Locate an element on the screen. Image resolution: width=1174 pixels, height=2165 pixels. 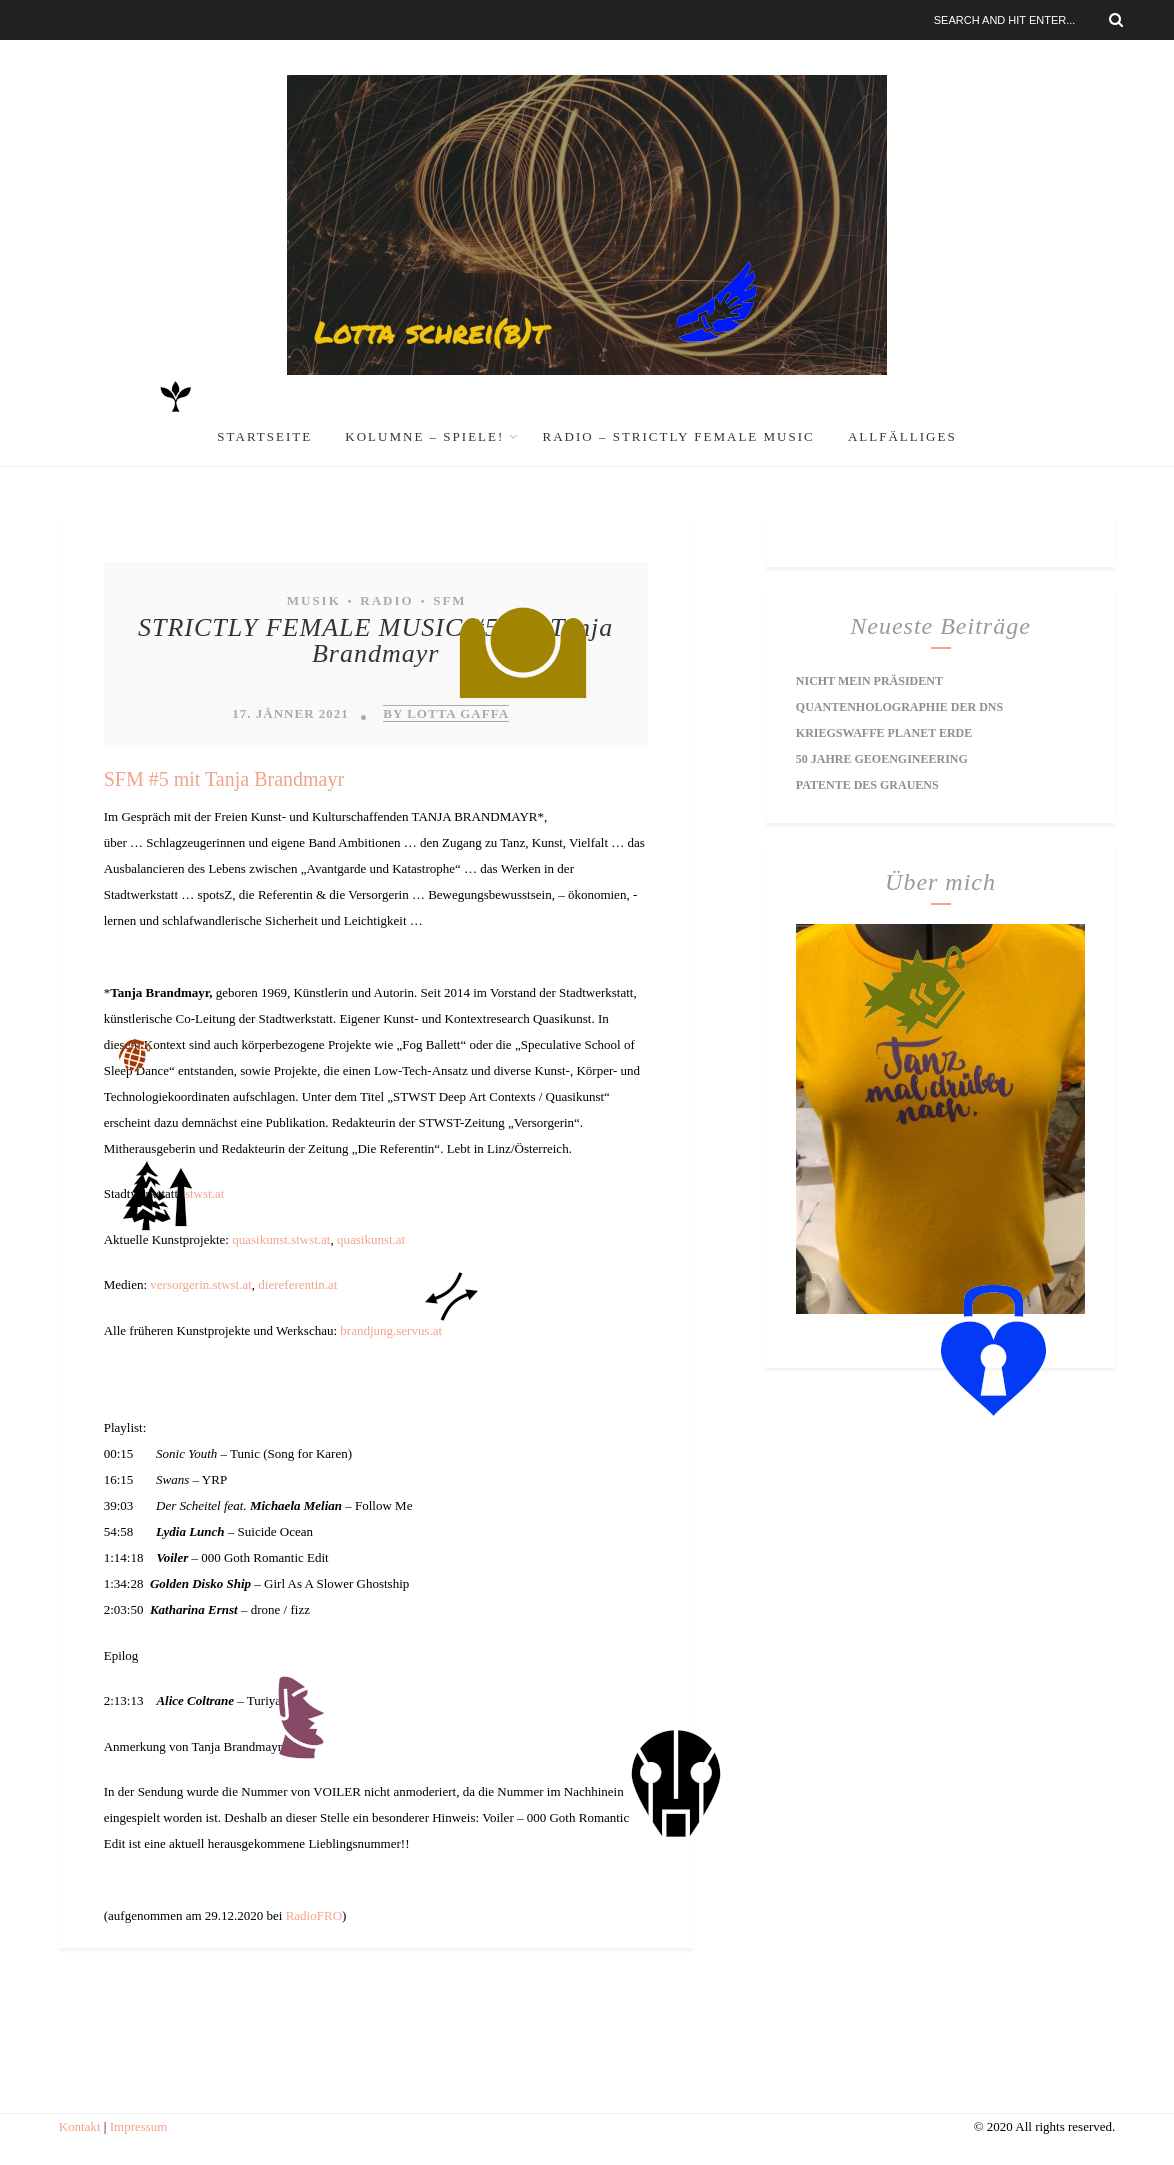
indicates avoidance or evasion action in gameplay is located at coordinates (451, 1296).